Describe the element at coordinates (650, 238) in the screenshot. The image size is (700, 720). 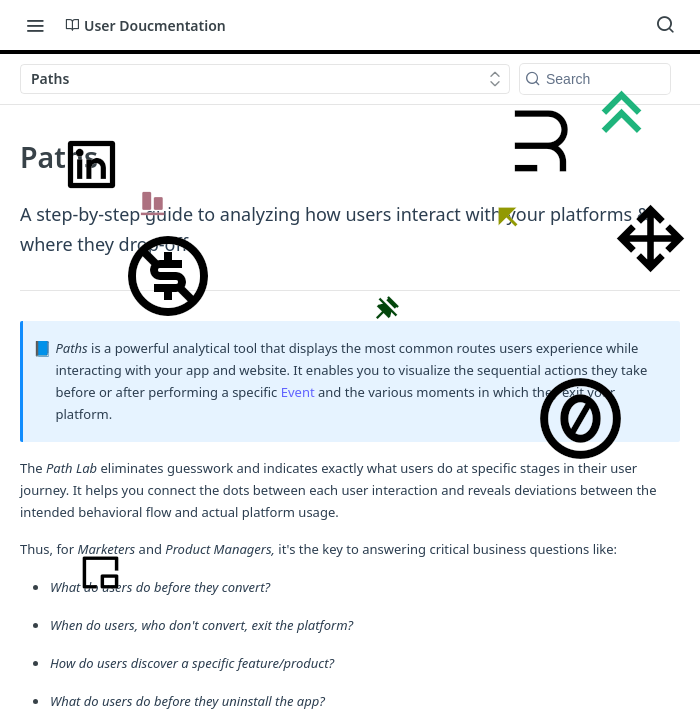
I see `drag to reposition element` at that location.